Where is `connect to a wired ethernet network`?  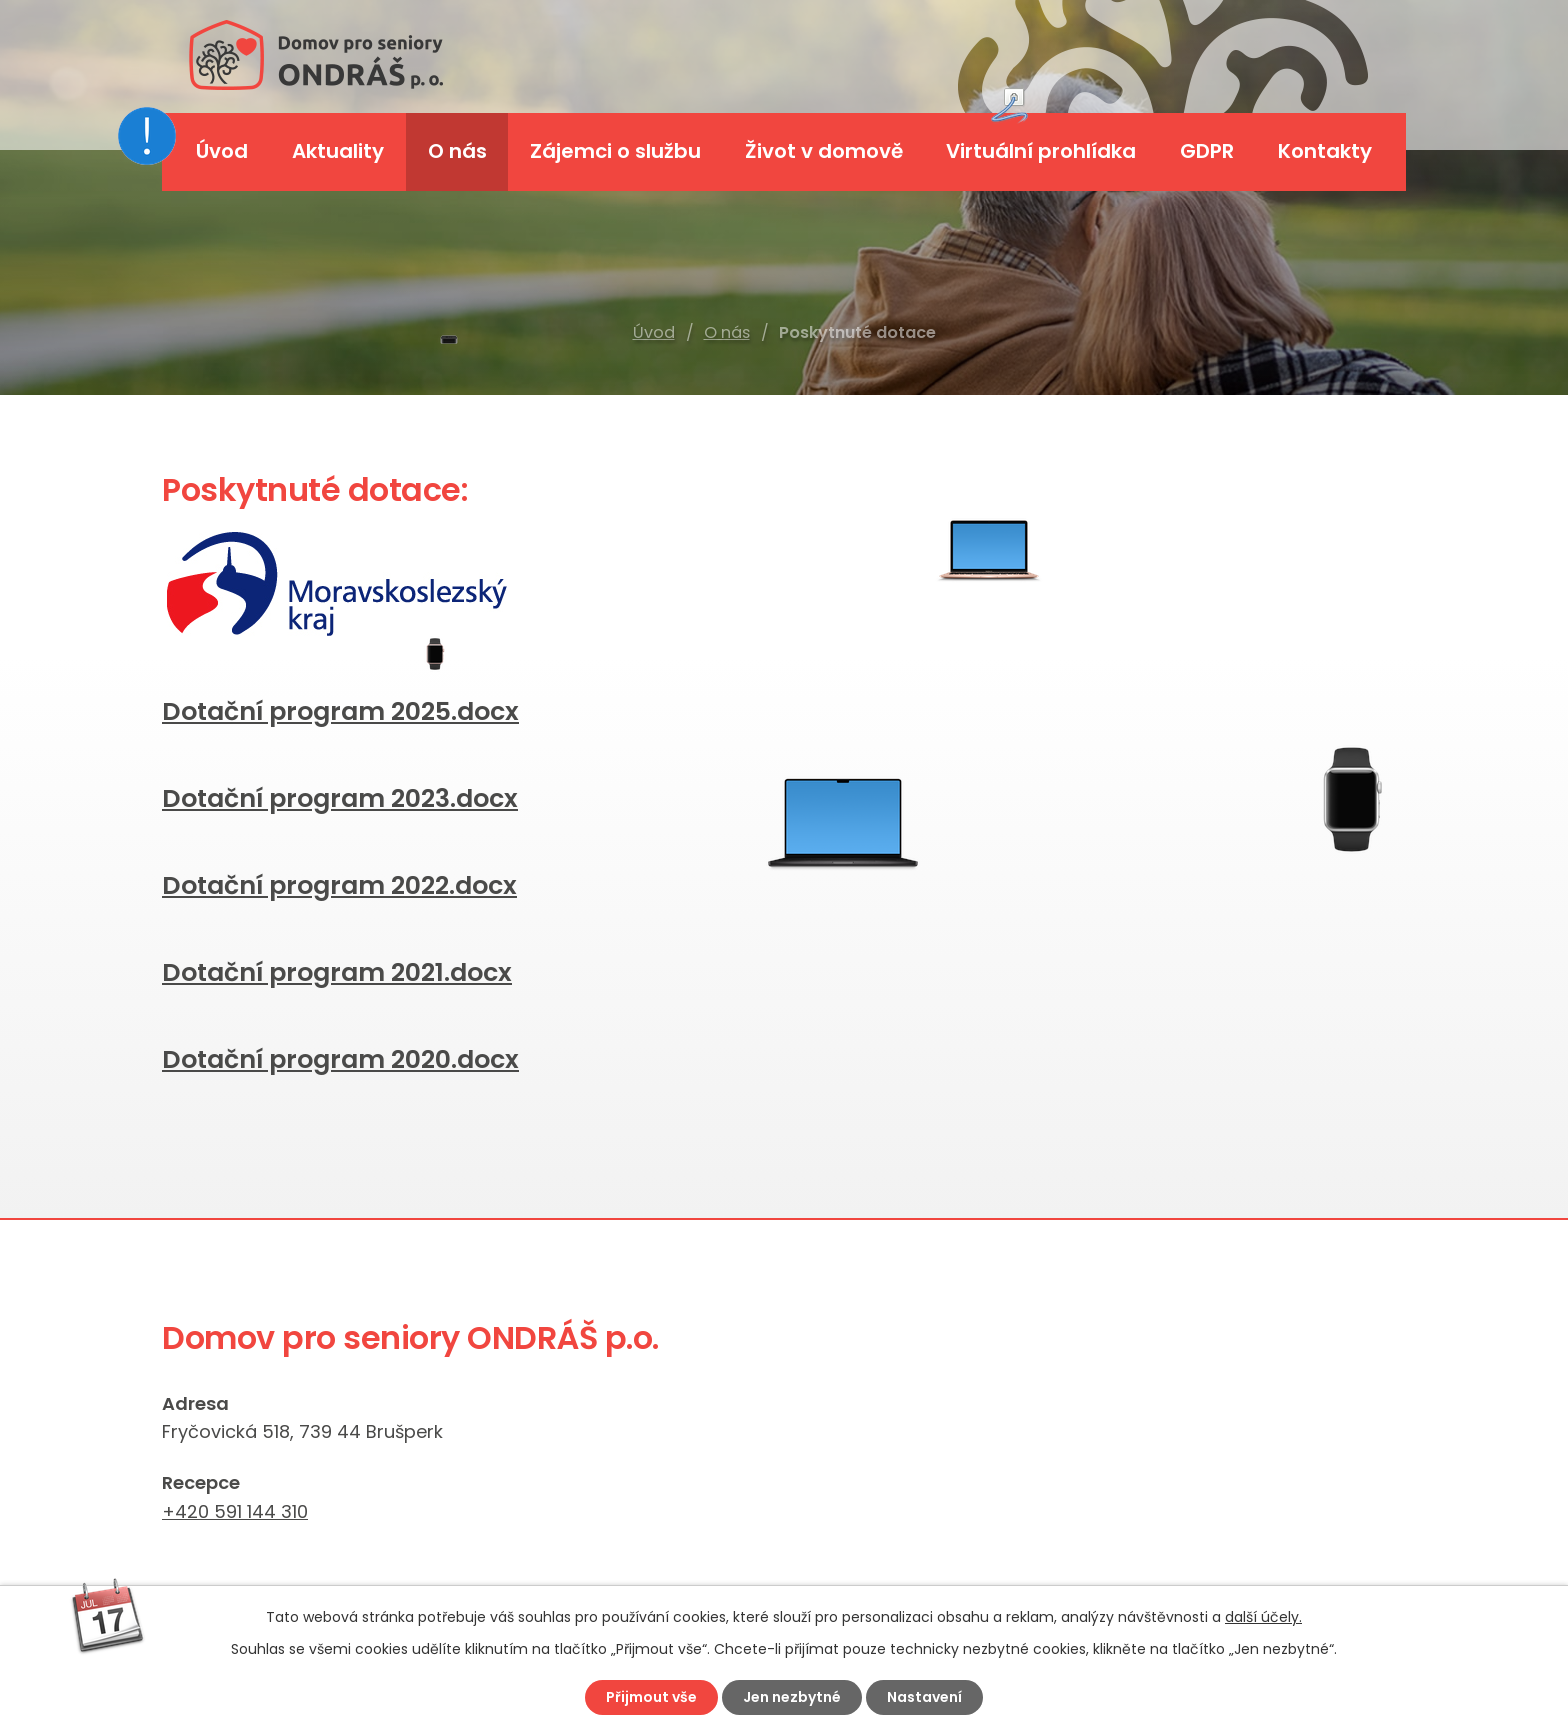
connect to a wired ethernet network is located at coordinates (1009, 105).